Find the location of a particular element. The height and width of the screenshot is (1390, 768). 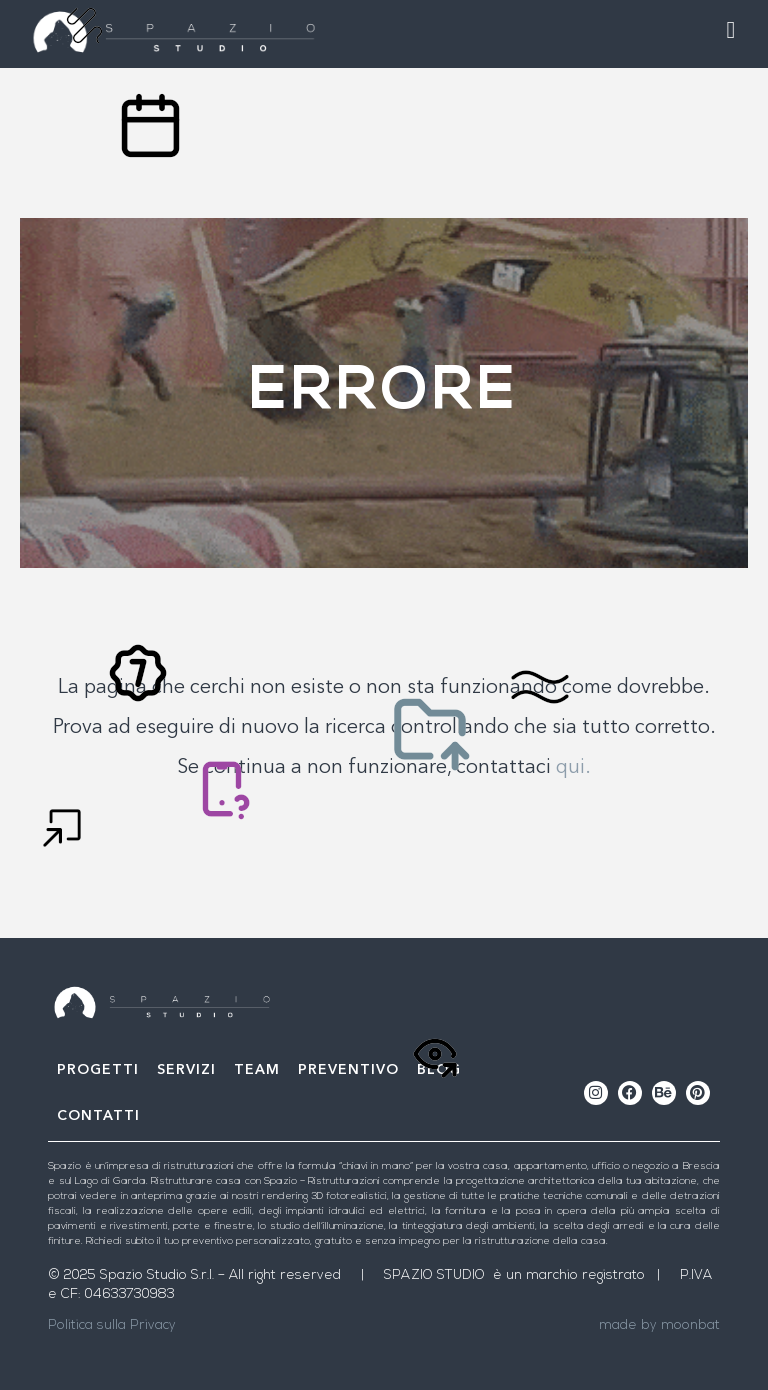

share what you're currently viewing is located at coordinates (435, 1054).